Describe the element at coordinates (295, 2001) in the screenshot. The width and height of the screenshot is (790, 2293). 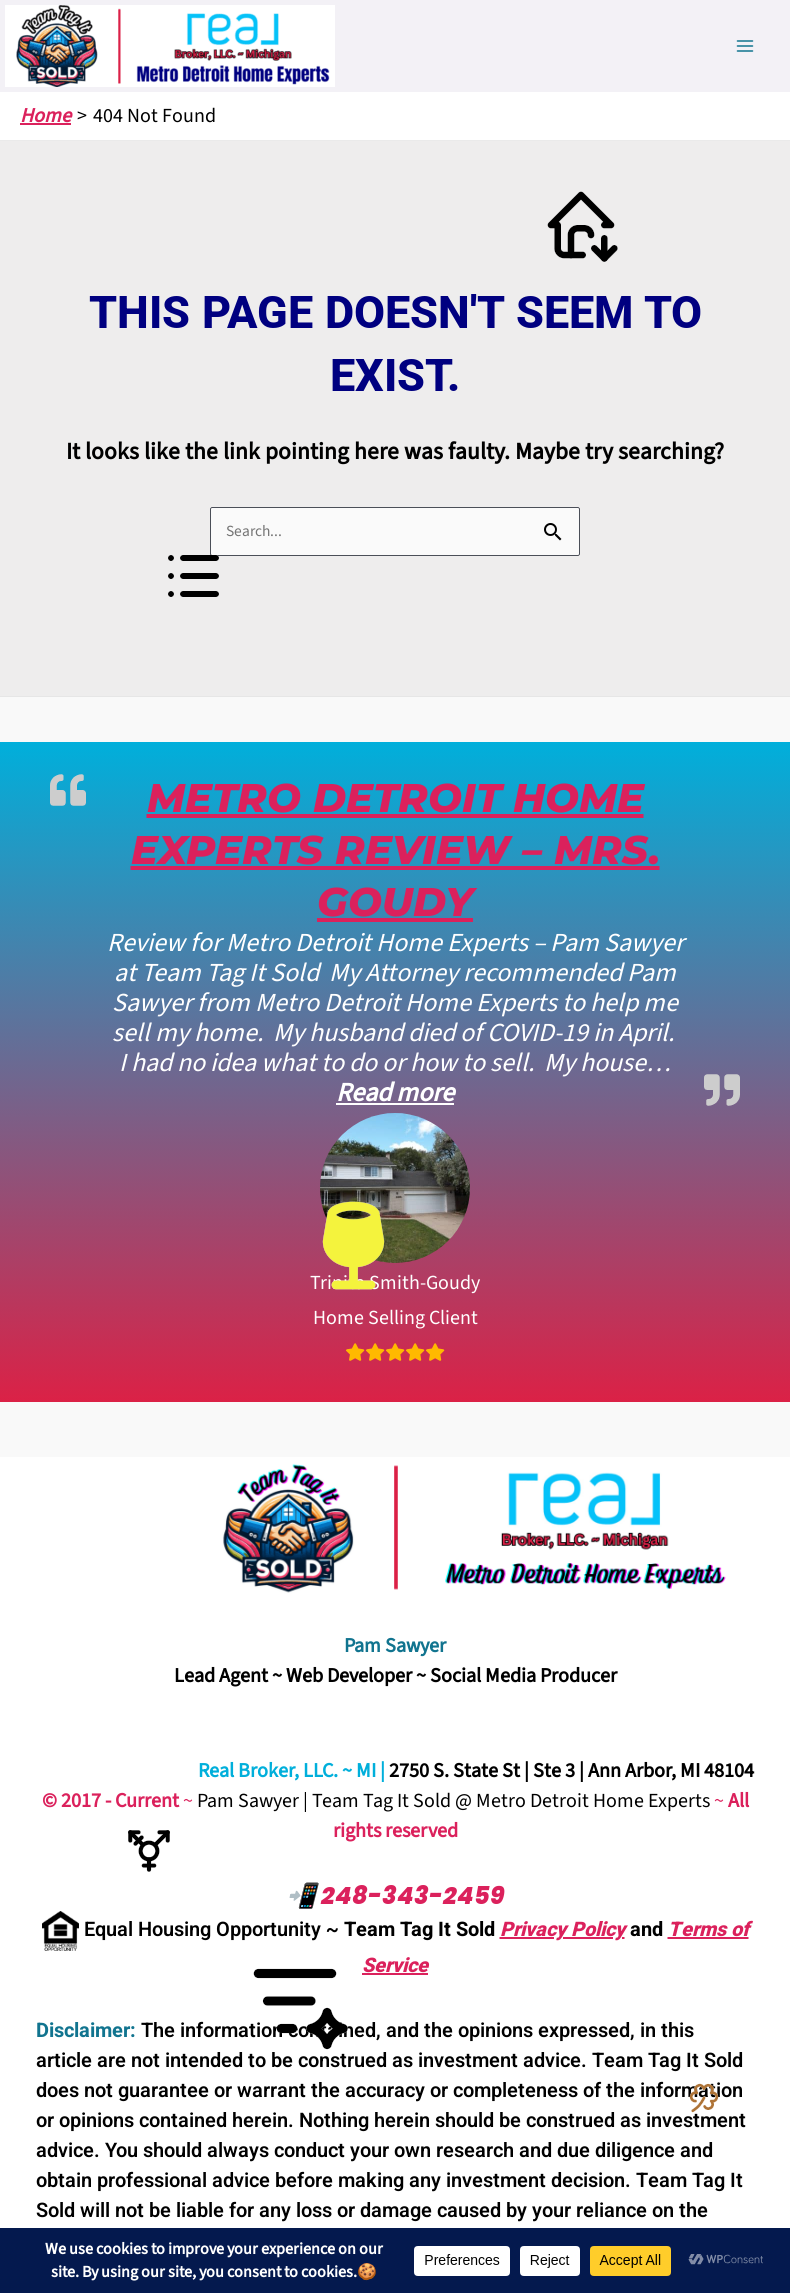
I see `apply AI-powered smart filters` at that location.